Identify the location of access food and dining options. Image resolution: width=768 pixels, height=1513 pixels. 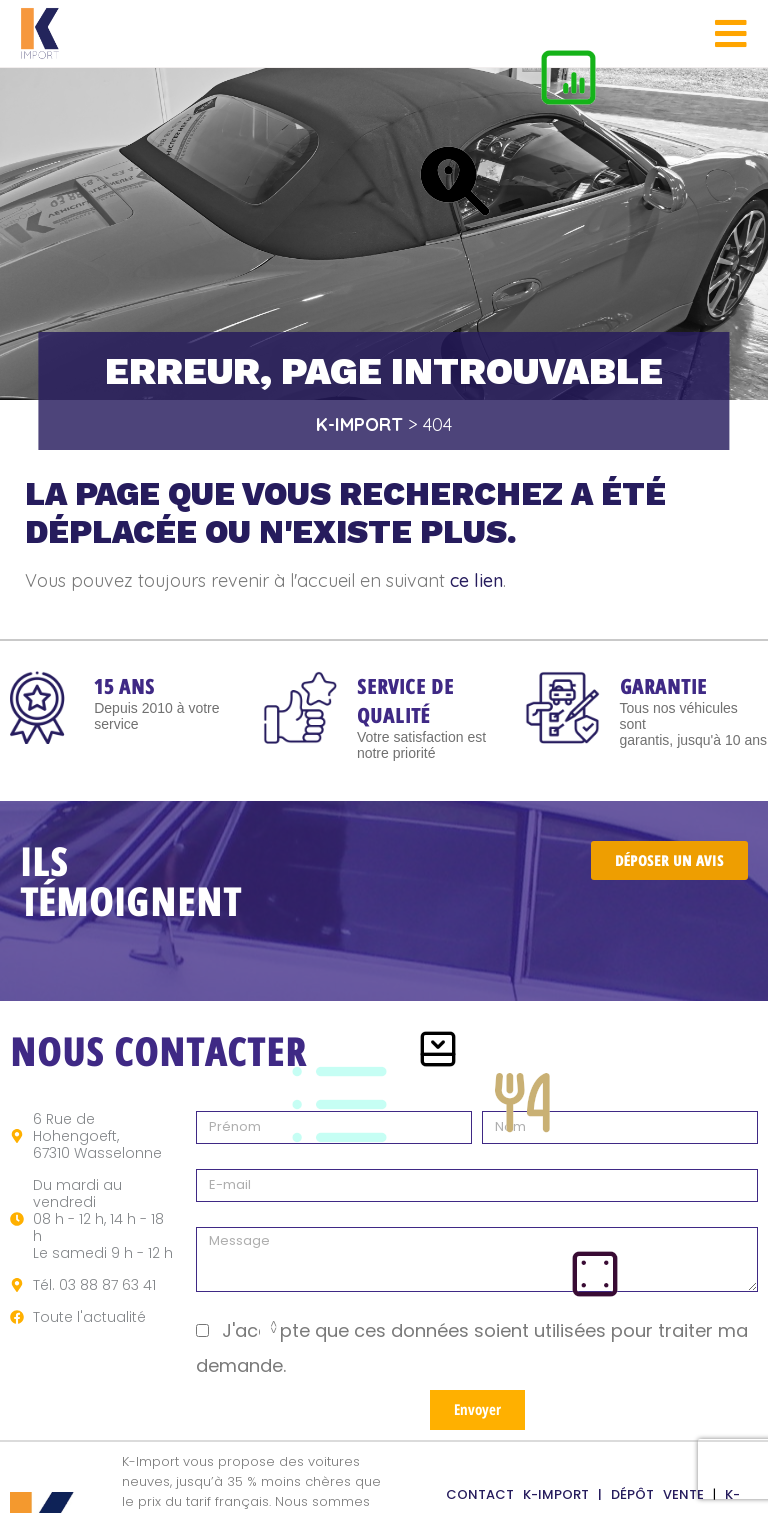
(523, 1101).